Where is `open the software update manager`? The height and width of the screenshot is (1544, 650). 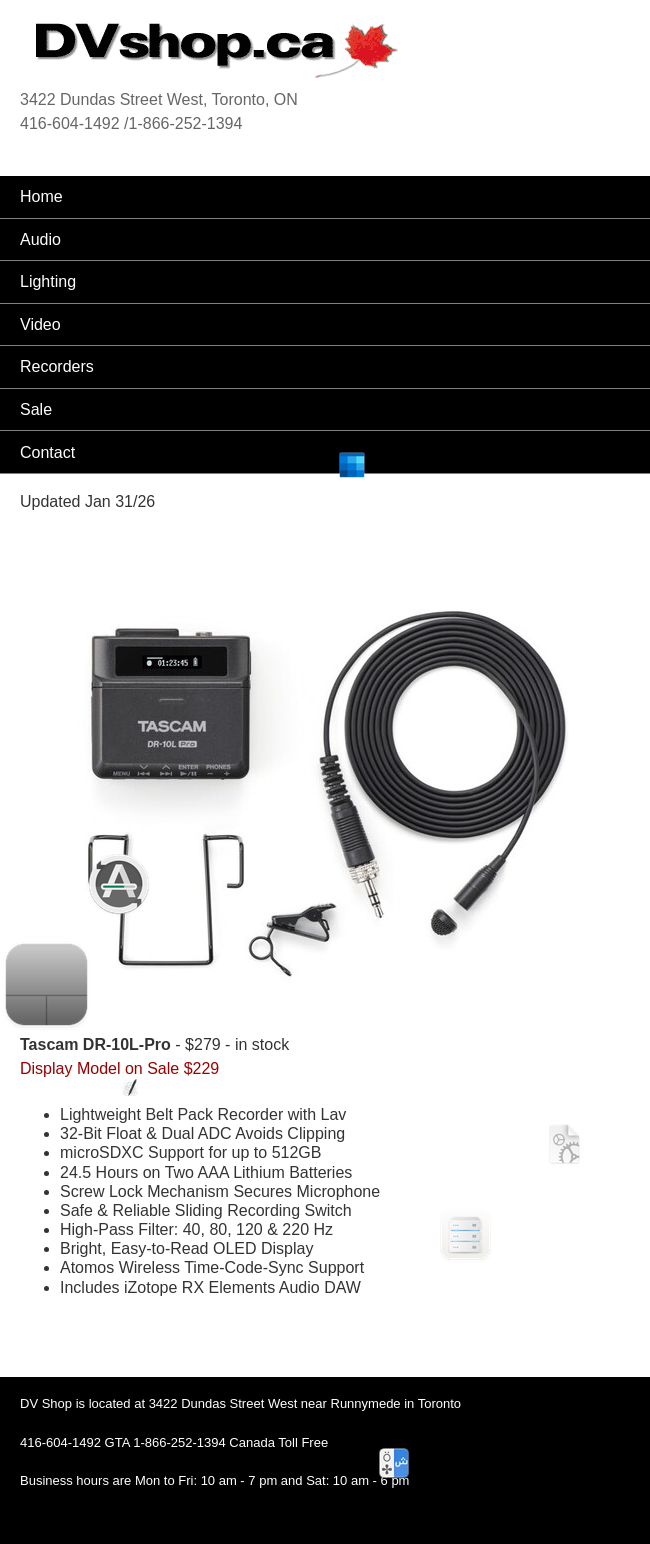 open the software update manager is located at coordinates (119, 884).